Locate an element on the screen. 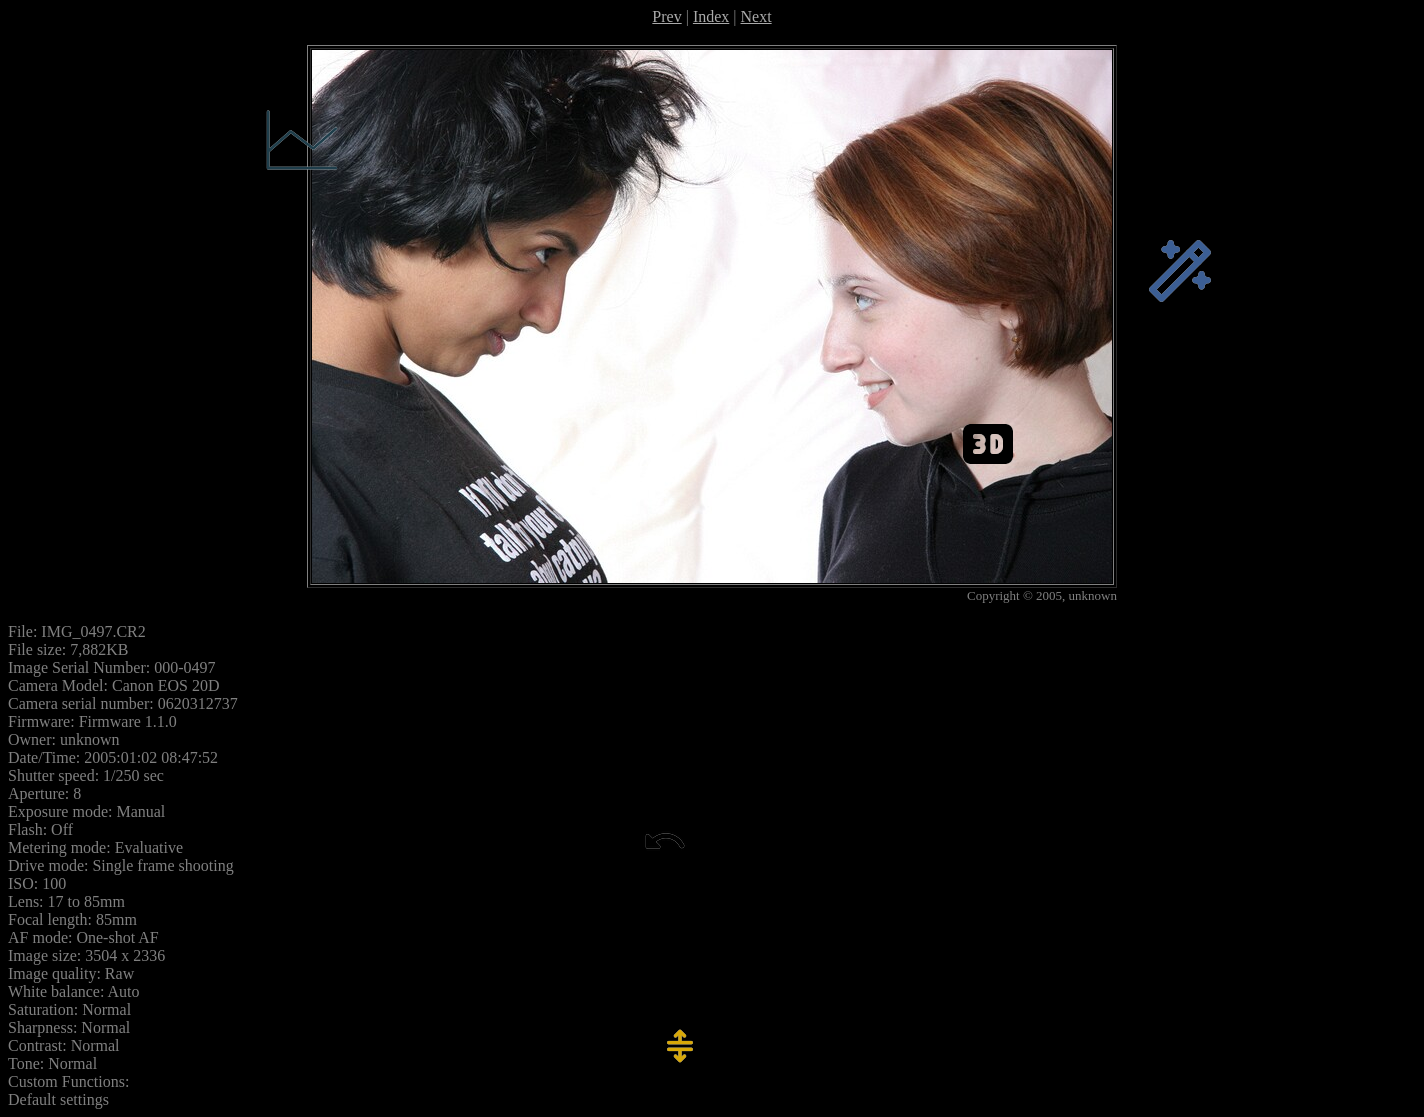 This screenshot has height=1117, width=1424. split view vertically is located at coordinates (680, 1046).